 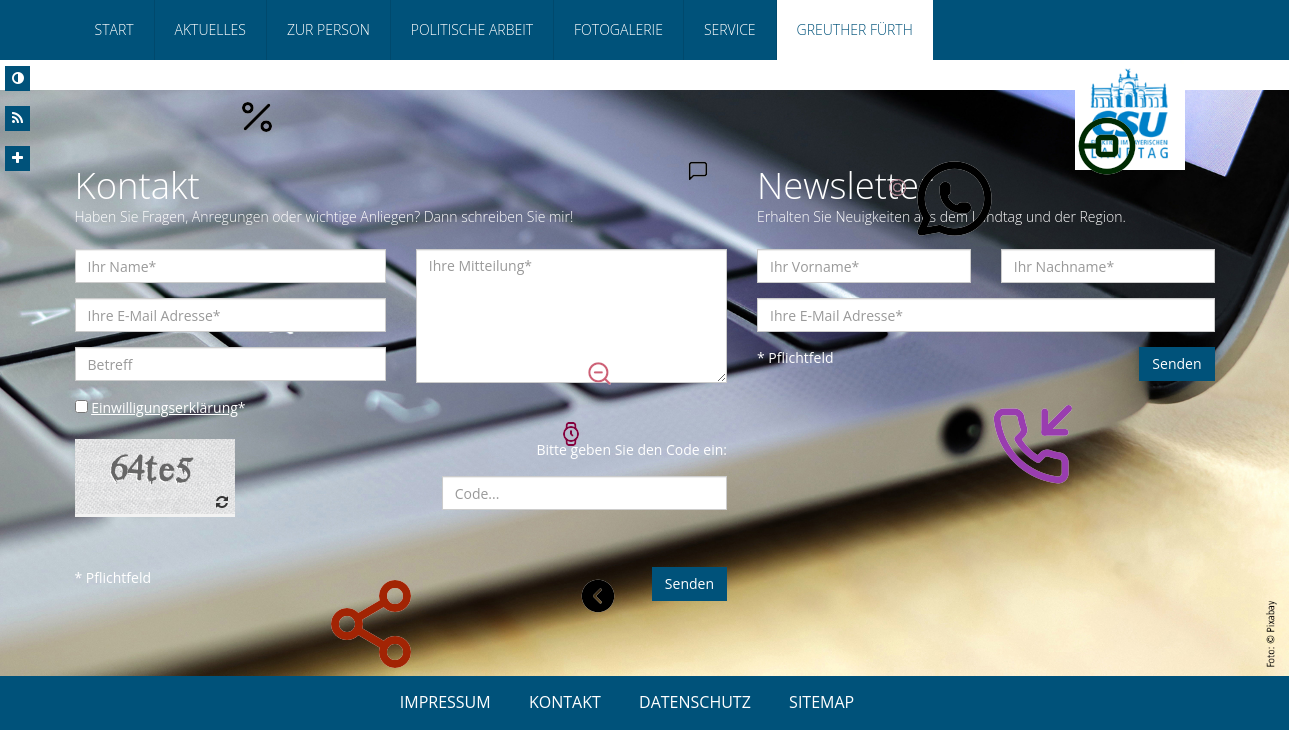 I want to click on select a single option from a list, so click(x=897, y=187).